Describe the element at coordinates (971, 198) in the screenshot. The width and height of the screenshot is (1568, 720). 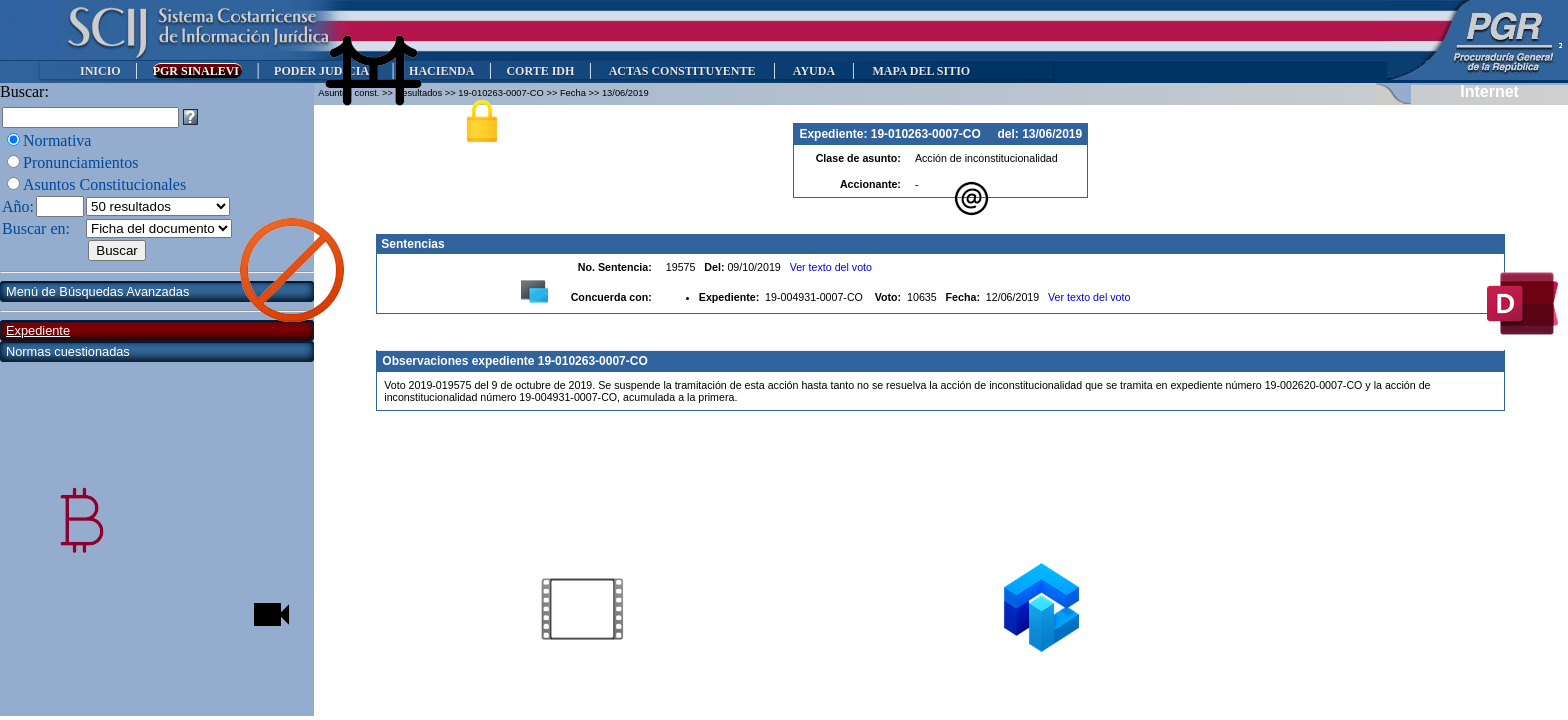
I see `mention a user or tag someone` at that location.